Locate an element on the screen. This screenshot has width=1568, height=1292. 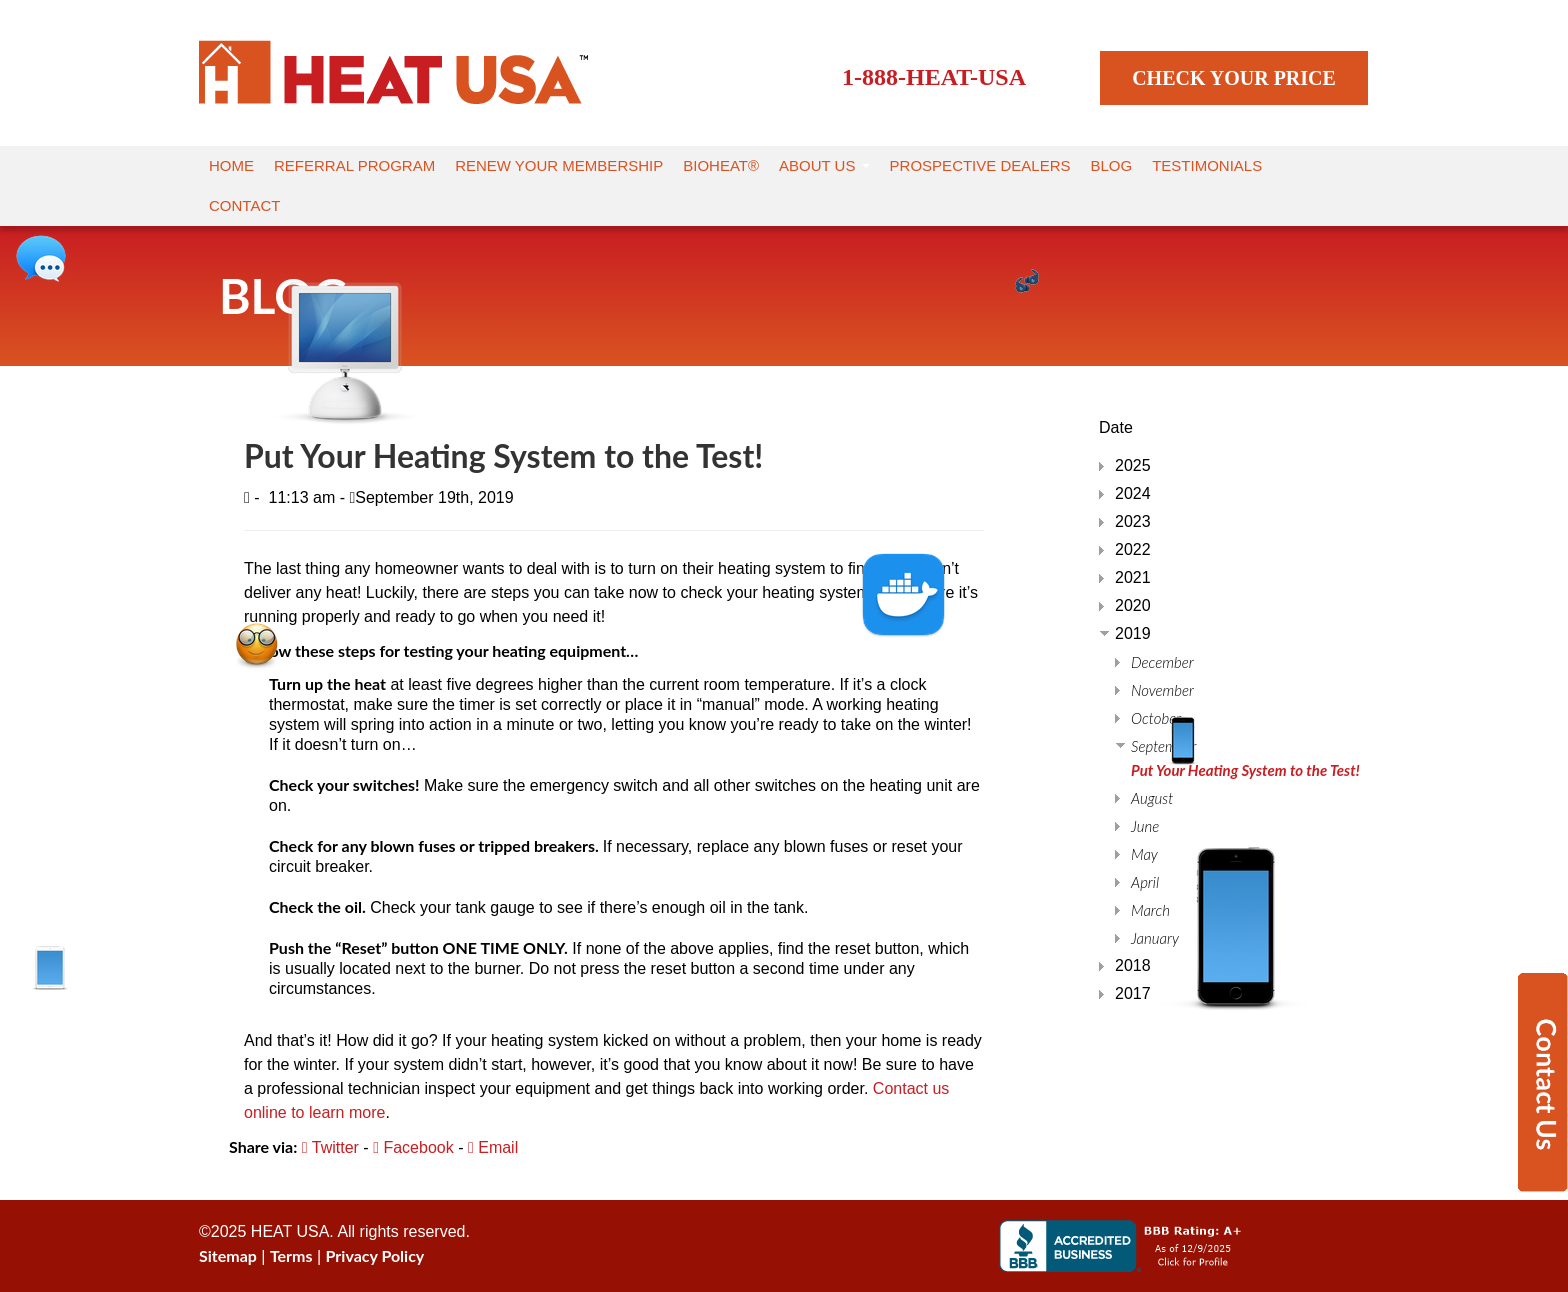
open Docker Desktop application is located at coordinates (903, 594).